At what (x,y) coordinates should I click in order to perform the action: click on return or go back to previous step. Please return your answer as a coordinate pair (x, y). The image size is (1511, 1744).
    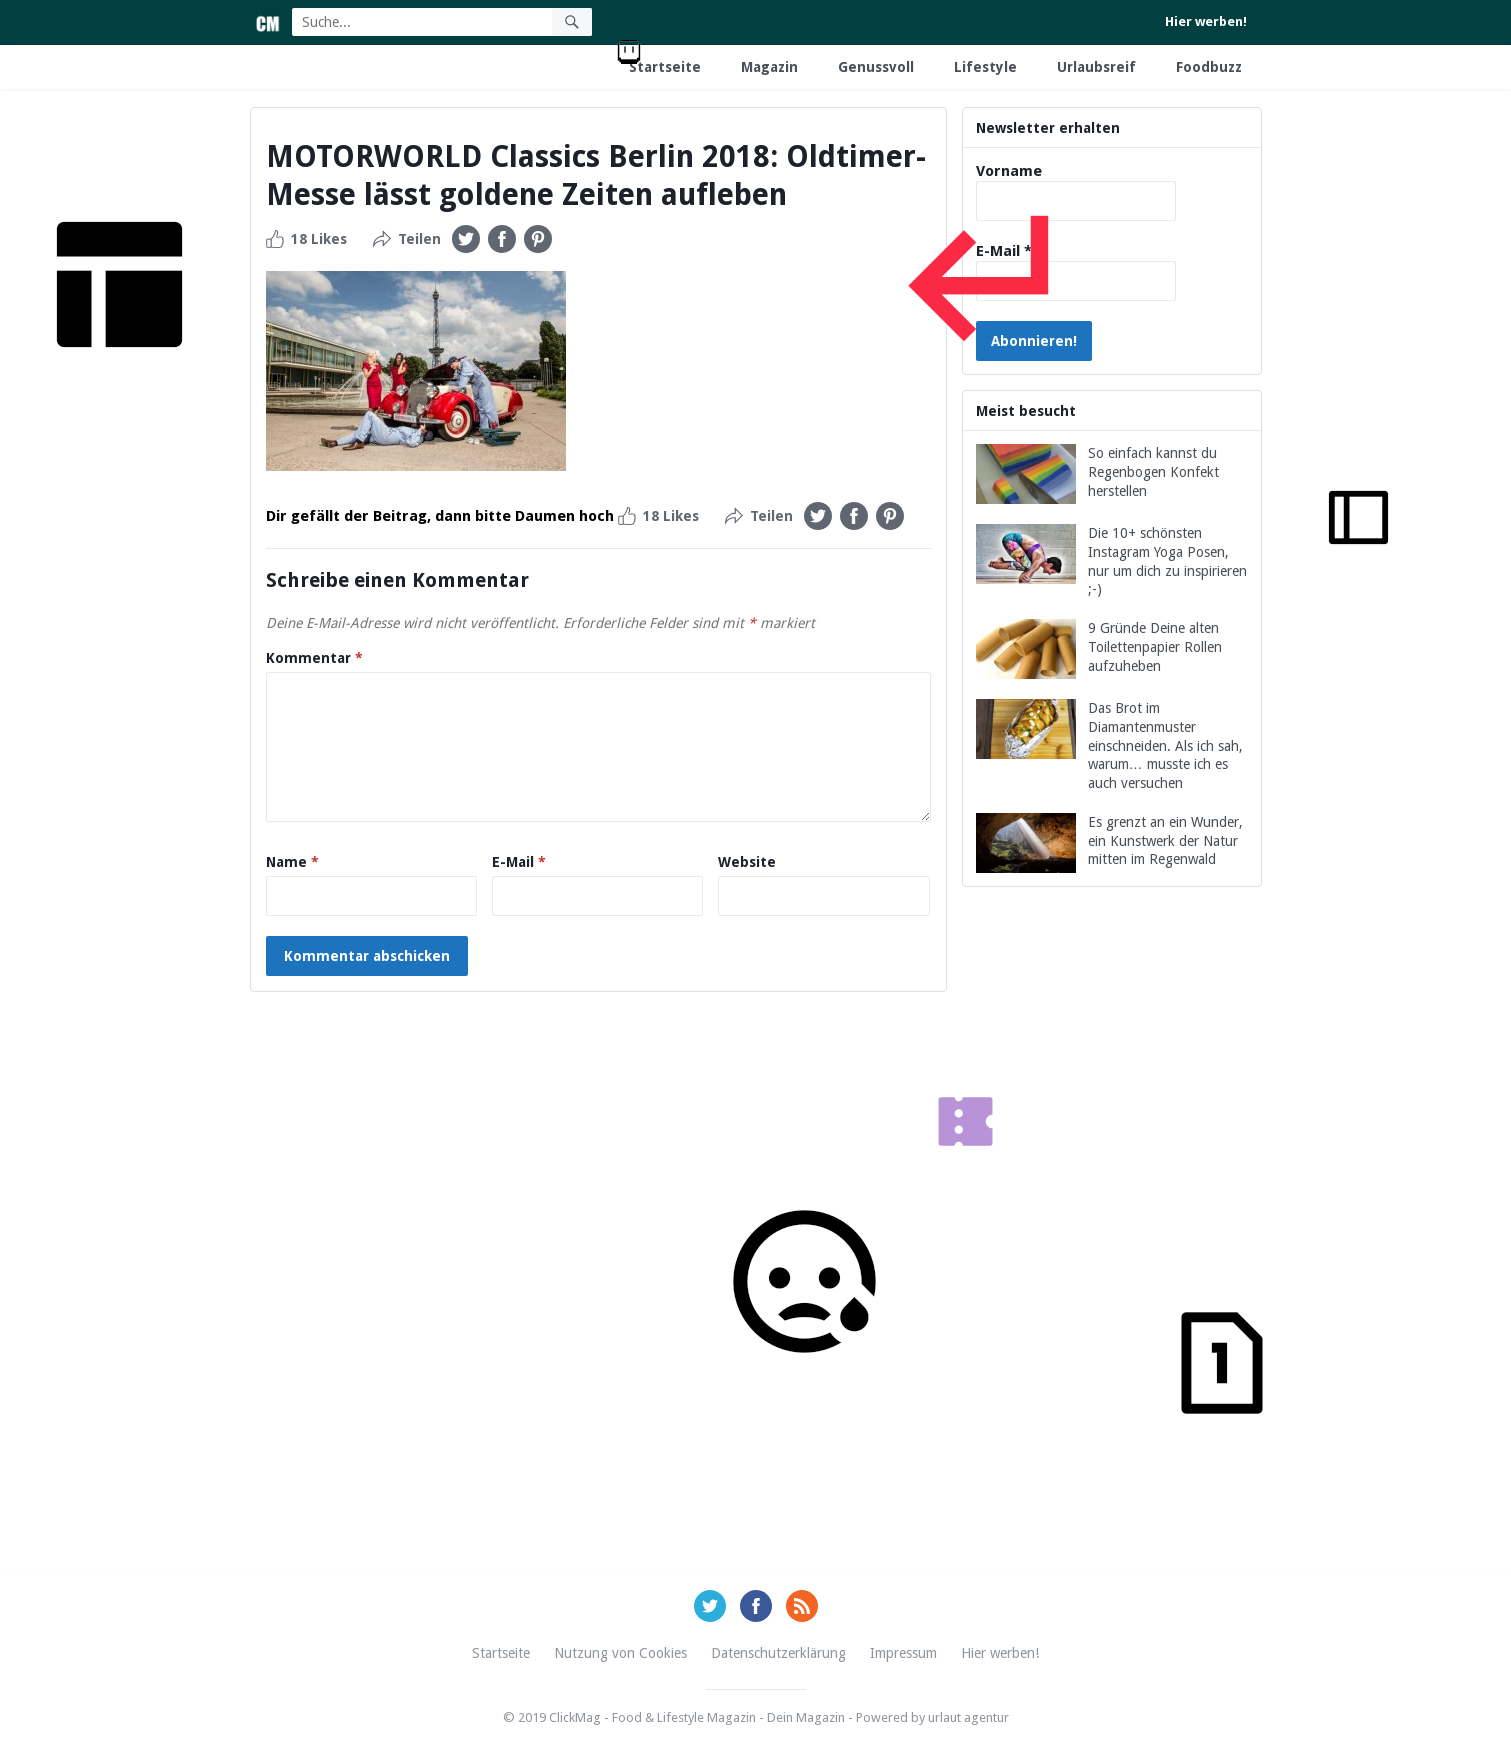
    Looking at the image, I should click on (987, 277).